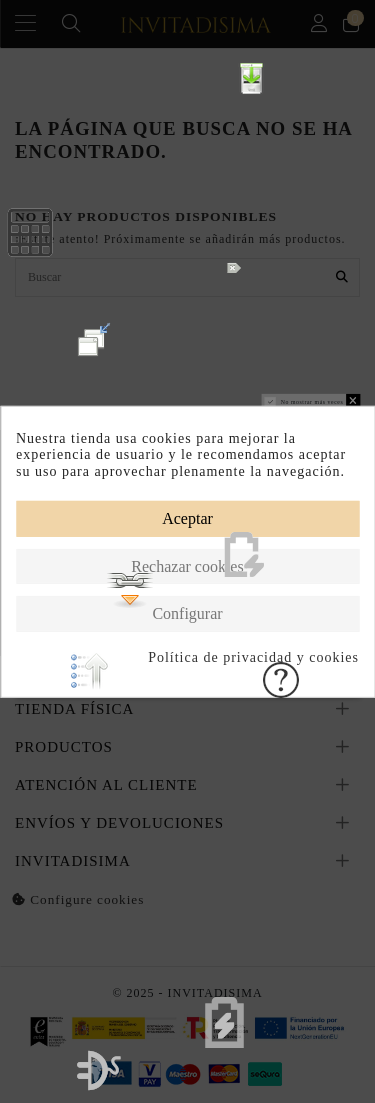 The height and width of the screenshot is (1103, 375). I want to click on indicates battery is fully charged, so click(224, 1022).